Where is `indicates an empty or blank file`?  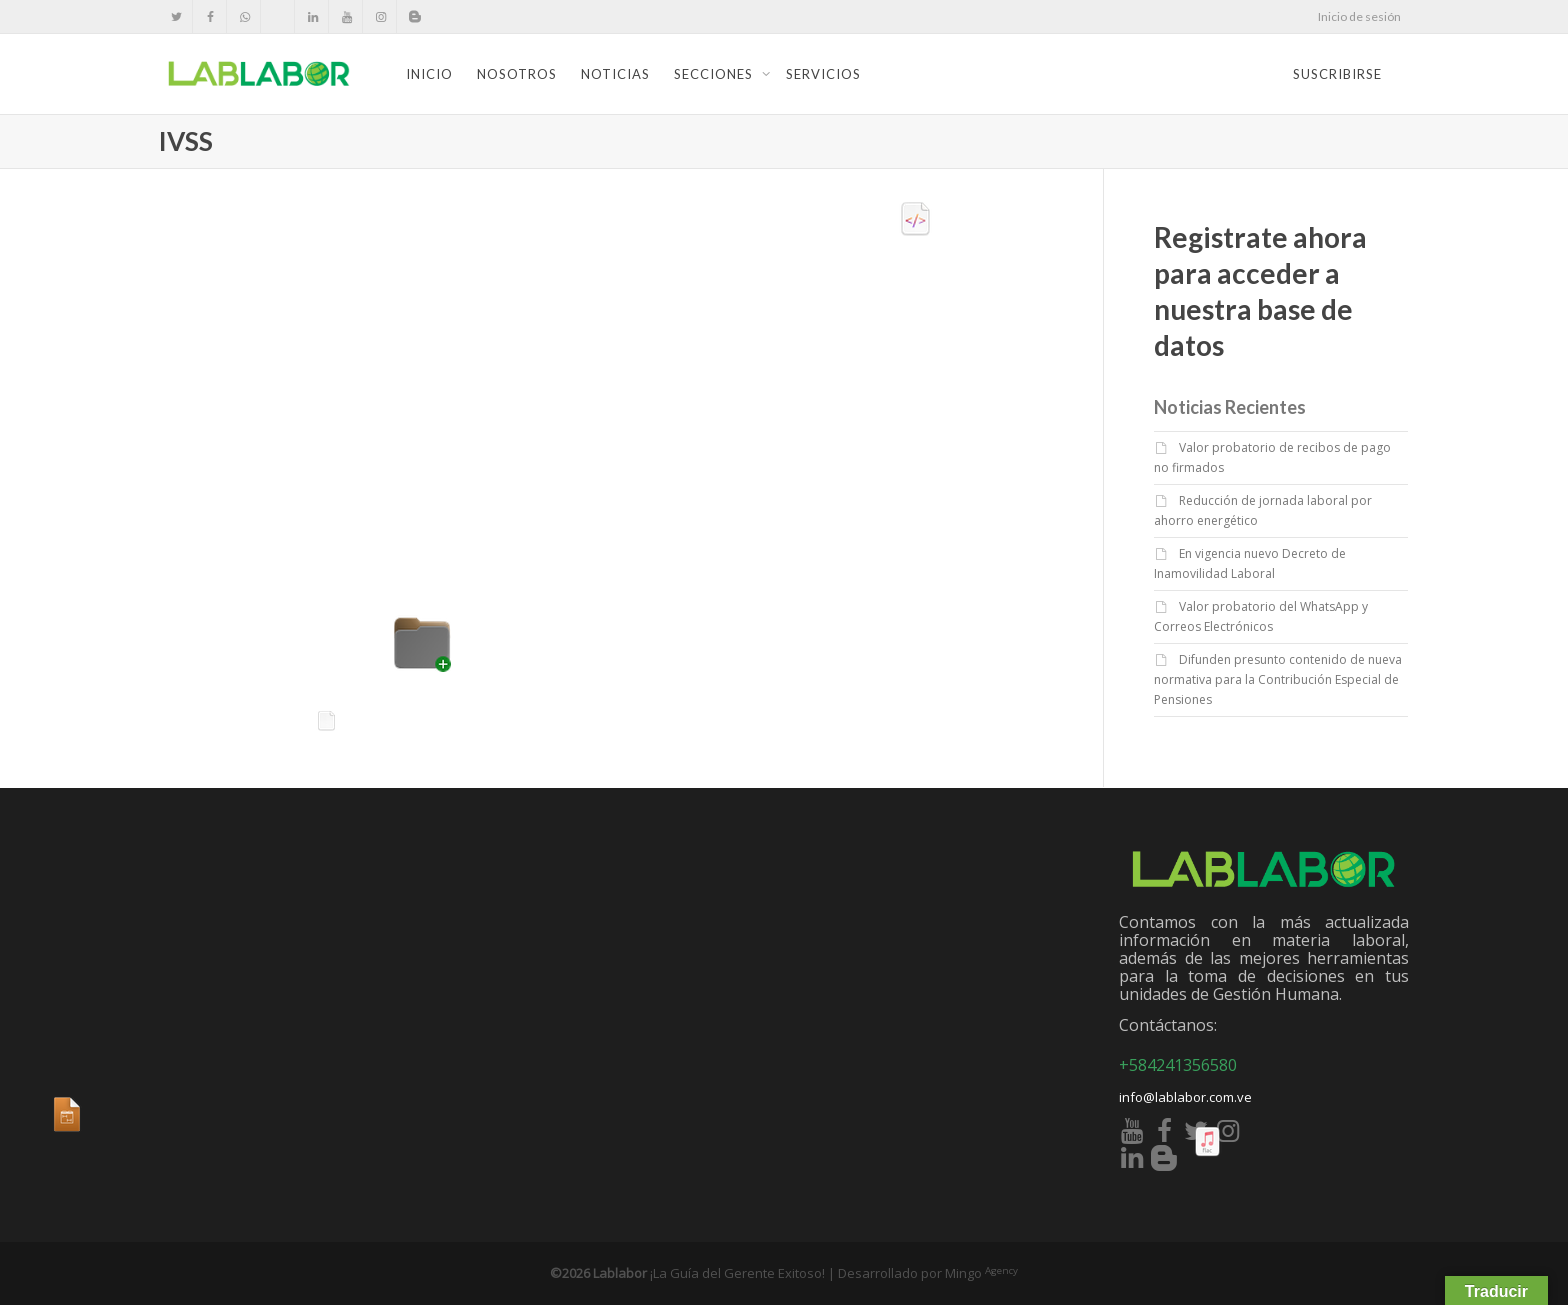
indicates an empty or blank file is located at coordinates (326, 720).